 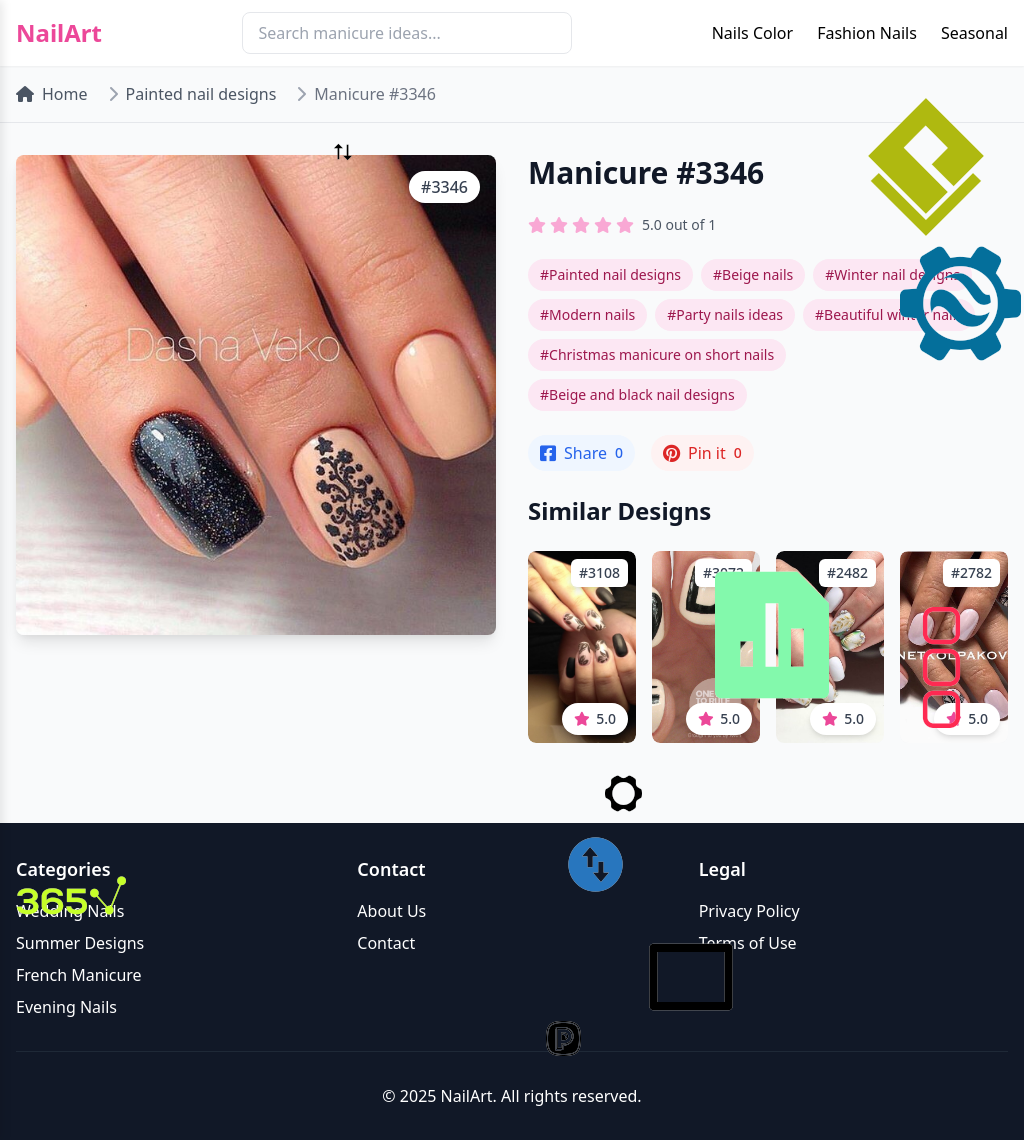 What do you see at coordinates (595, 864) in the screenshot?
I see `swap or exchange currencies` at bounding box center [595, 864].